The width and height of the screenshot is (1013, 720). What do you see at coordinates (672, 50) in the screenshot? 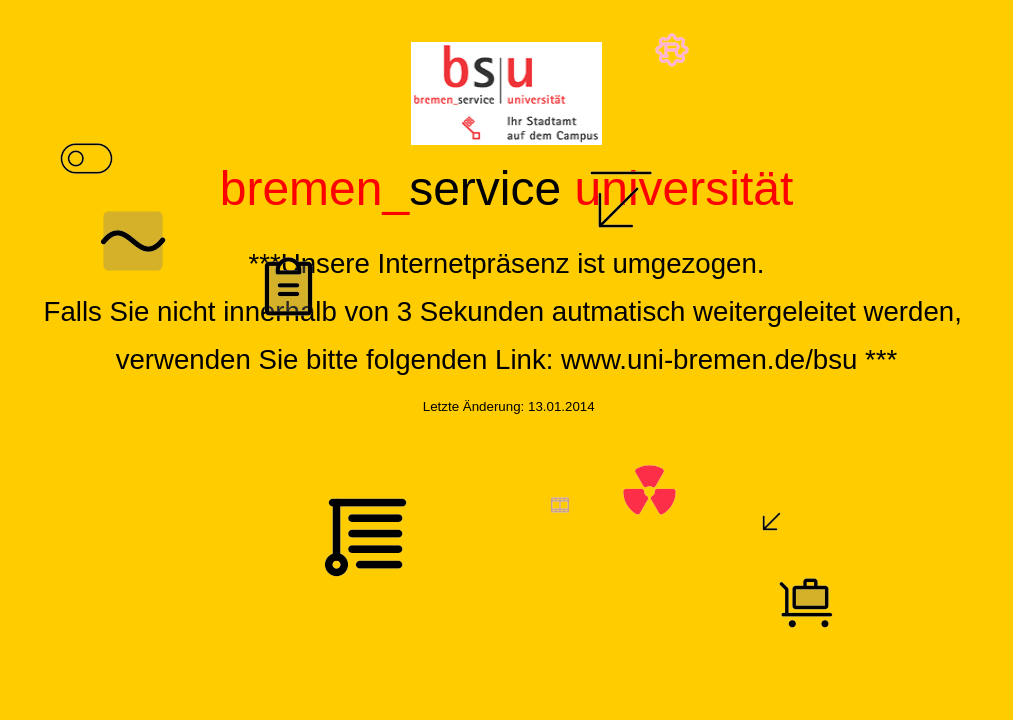
I see `rust programming language logo` at bounding box center [672, 50].